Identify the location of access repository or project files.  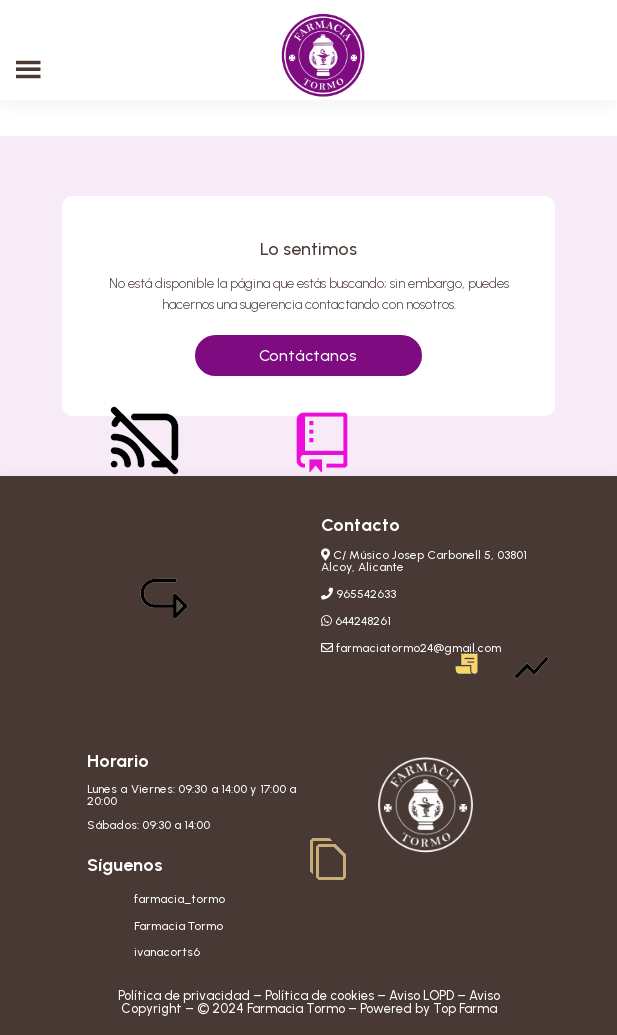
(322, 438).